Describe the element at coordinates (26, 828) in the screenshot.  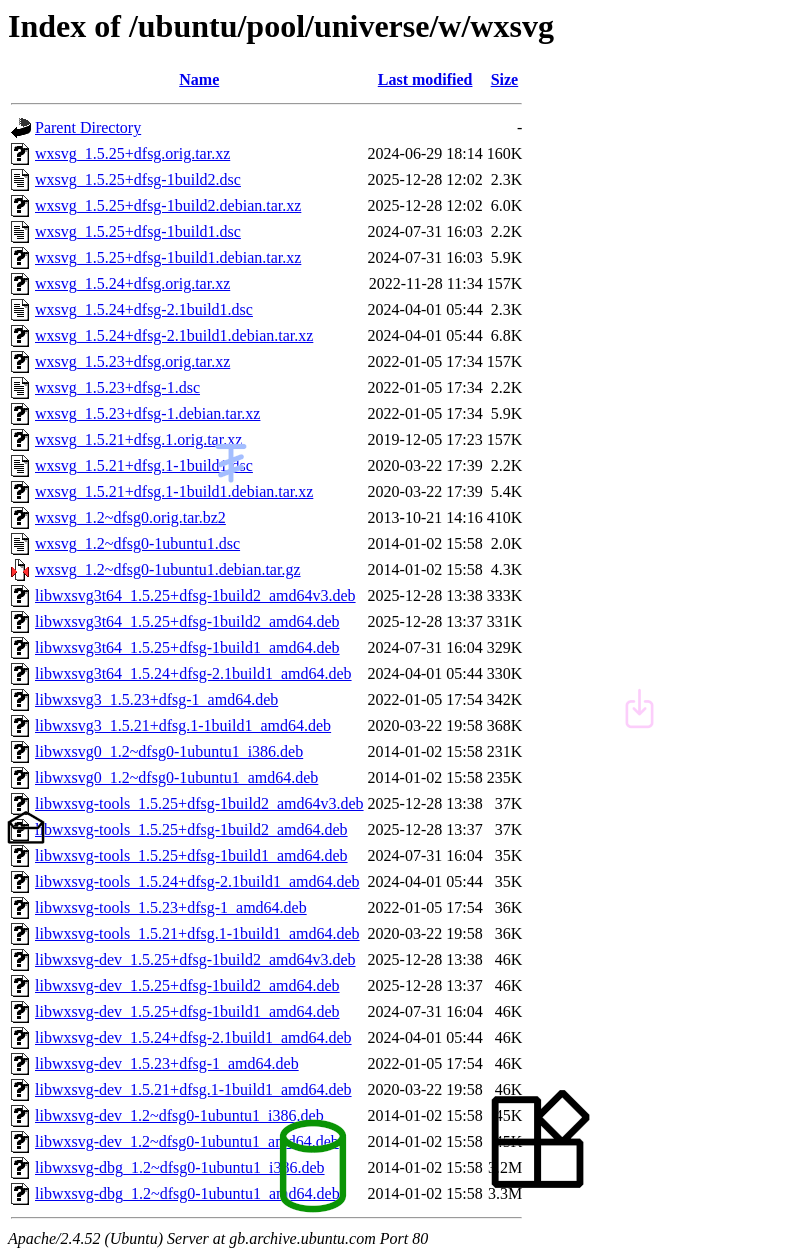
I see `an opened or read email message` at that location.